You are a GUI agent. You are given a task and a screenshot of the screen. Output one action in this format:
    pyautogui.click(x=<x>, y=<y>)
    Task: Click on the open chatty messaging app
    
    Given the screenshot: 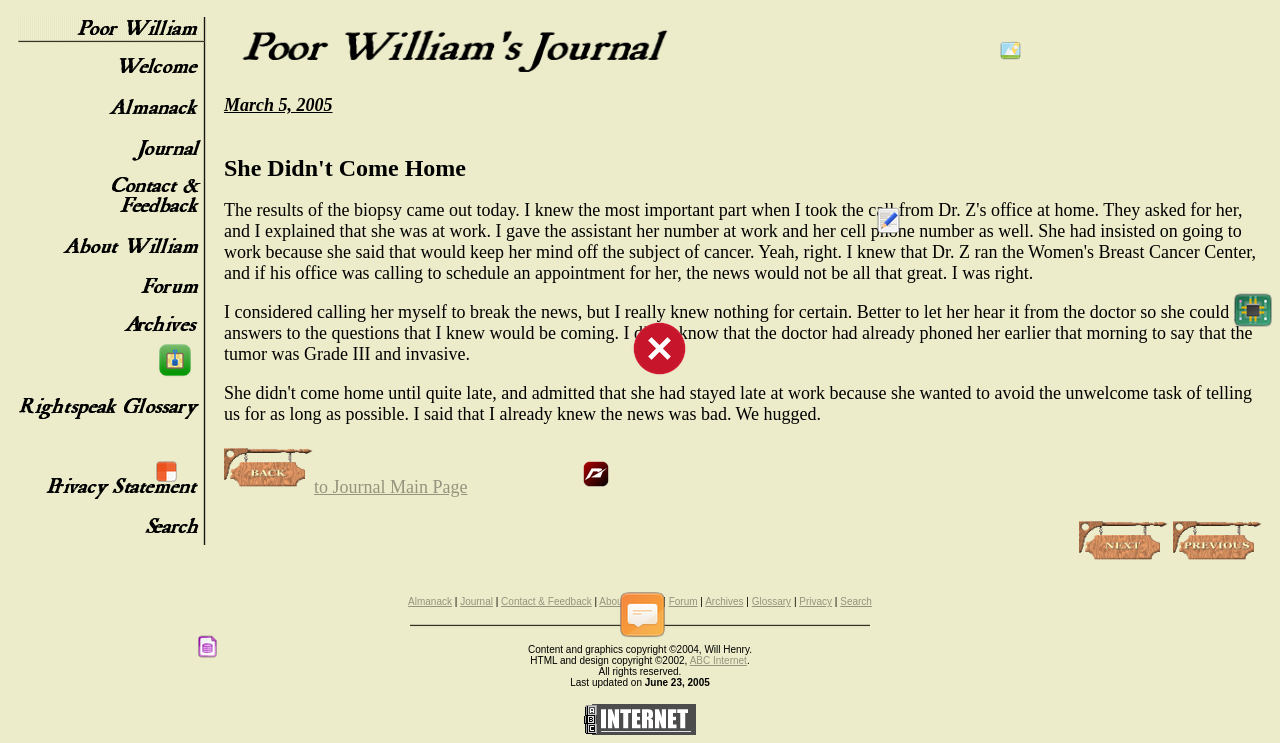 What is the action you would take?
    pyautogui.click(x=642, y=614)
    